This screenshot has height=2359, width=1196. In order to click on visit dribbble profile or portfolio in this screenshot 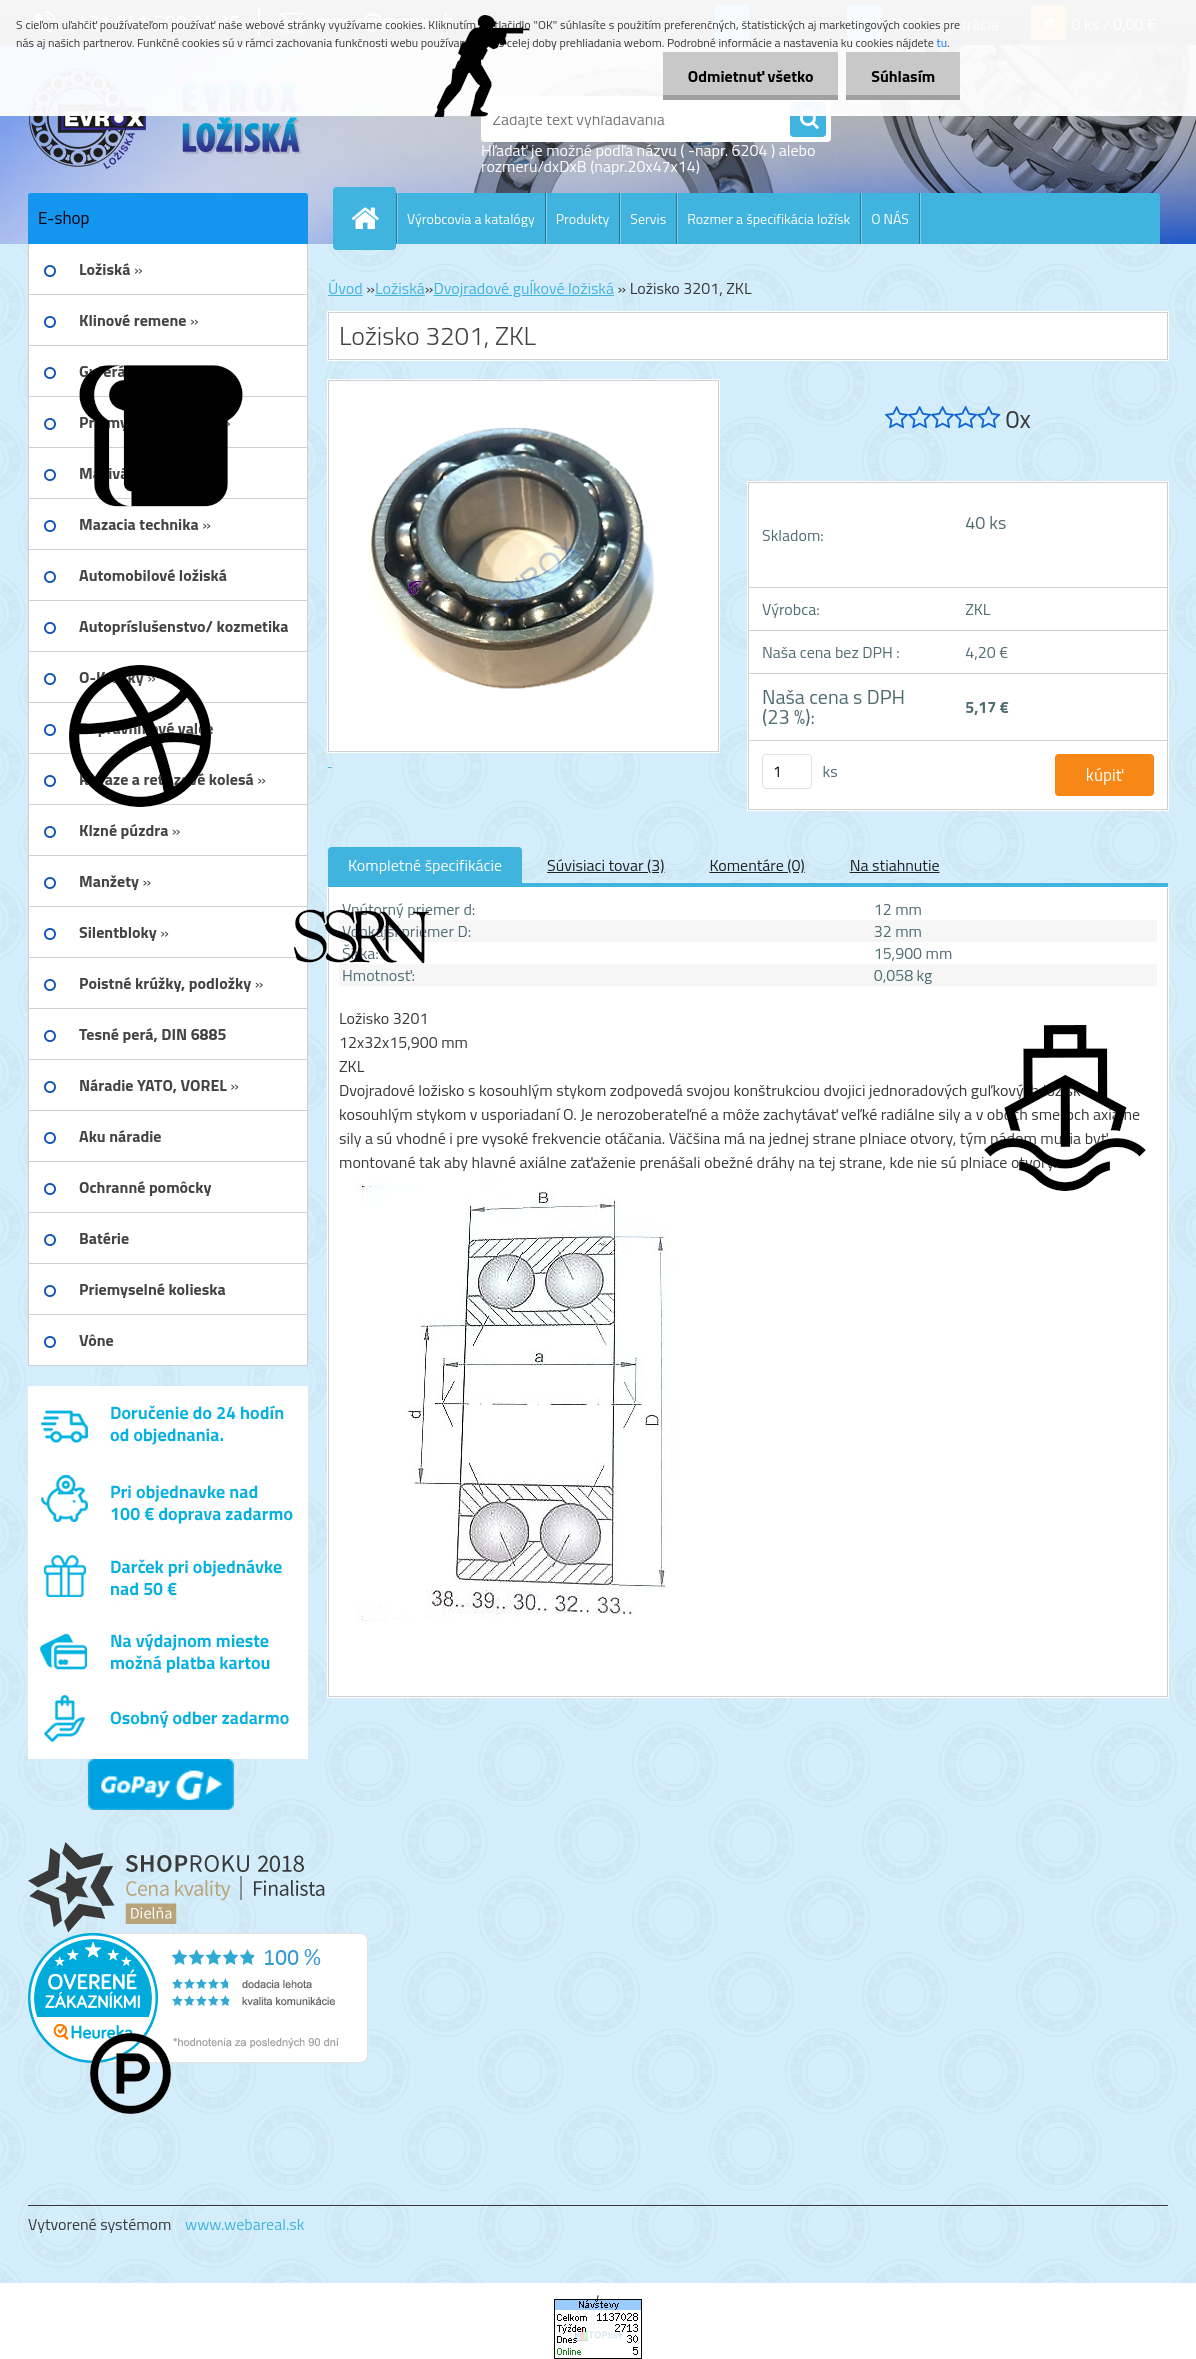, I will do `click(140, 736)`.